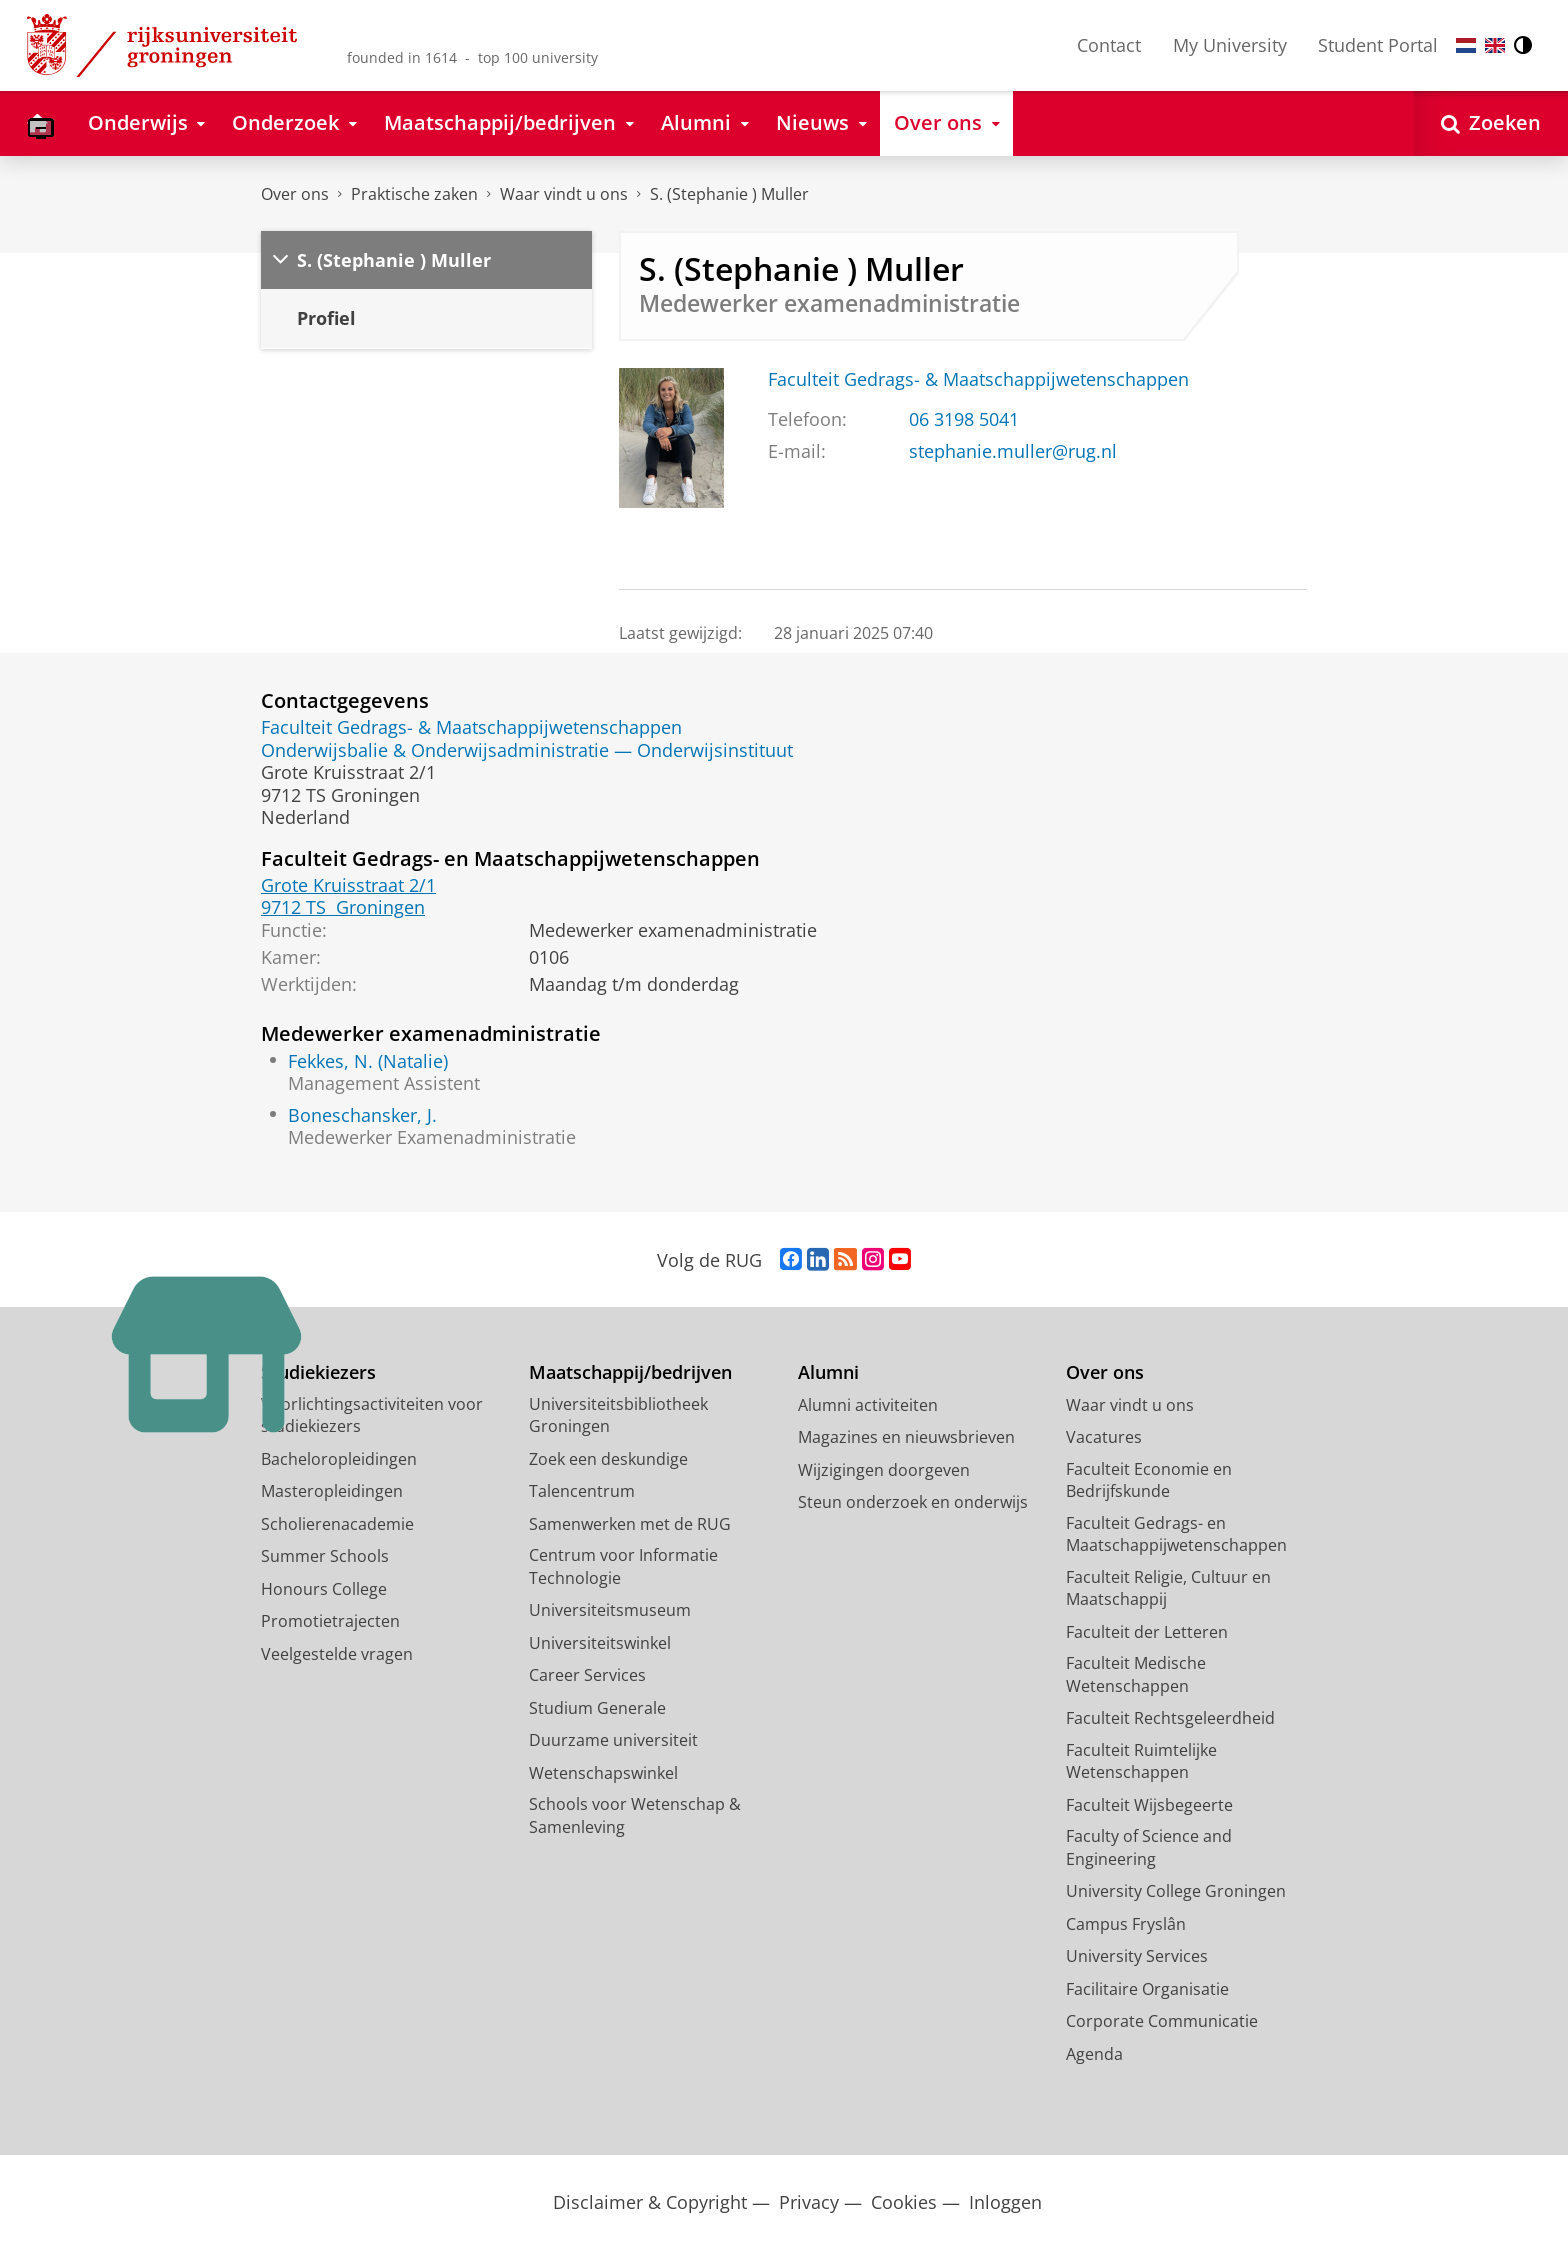 Image resolution: width=1568 pixels, height=2250 pixels. Describe the element at coordinates (41, 129) in the screenshot. I see `remove a video from your watch queue` at that location.